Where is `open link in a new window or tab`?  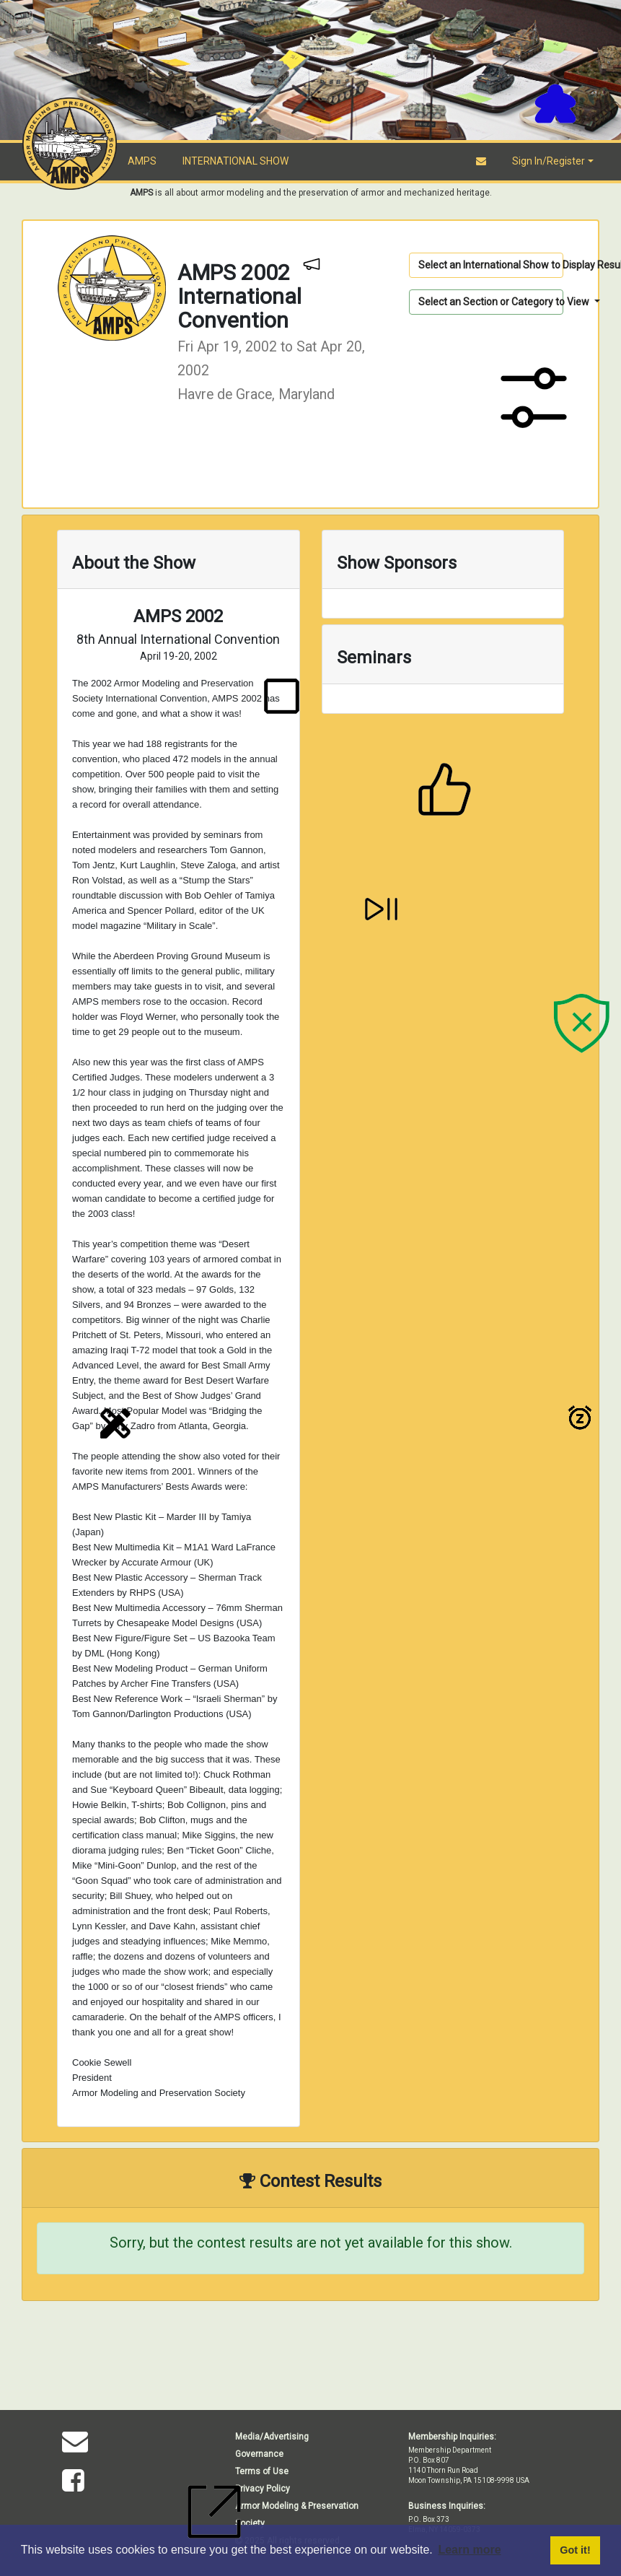
open link in a new window or tab is located at coordinates (214, 2512).